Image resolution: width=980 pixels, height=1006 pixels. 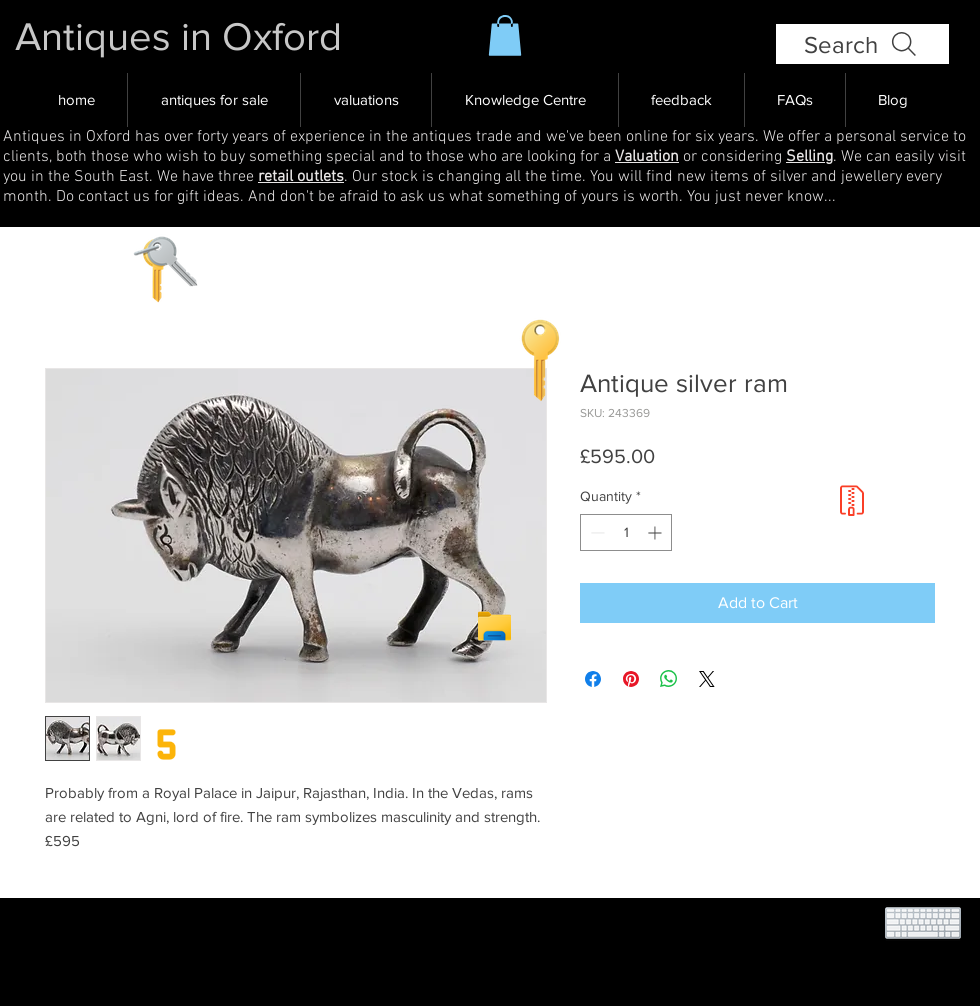 What do you see at coordinates (852, 500) in the screenshot?
I see `view or open a compressed zip file` at bounding box center [852, 500].